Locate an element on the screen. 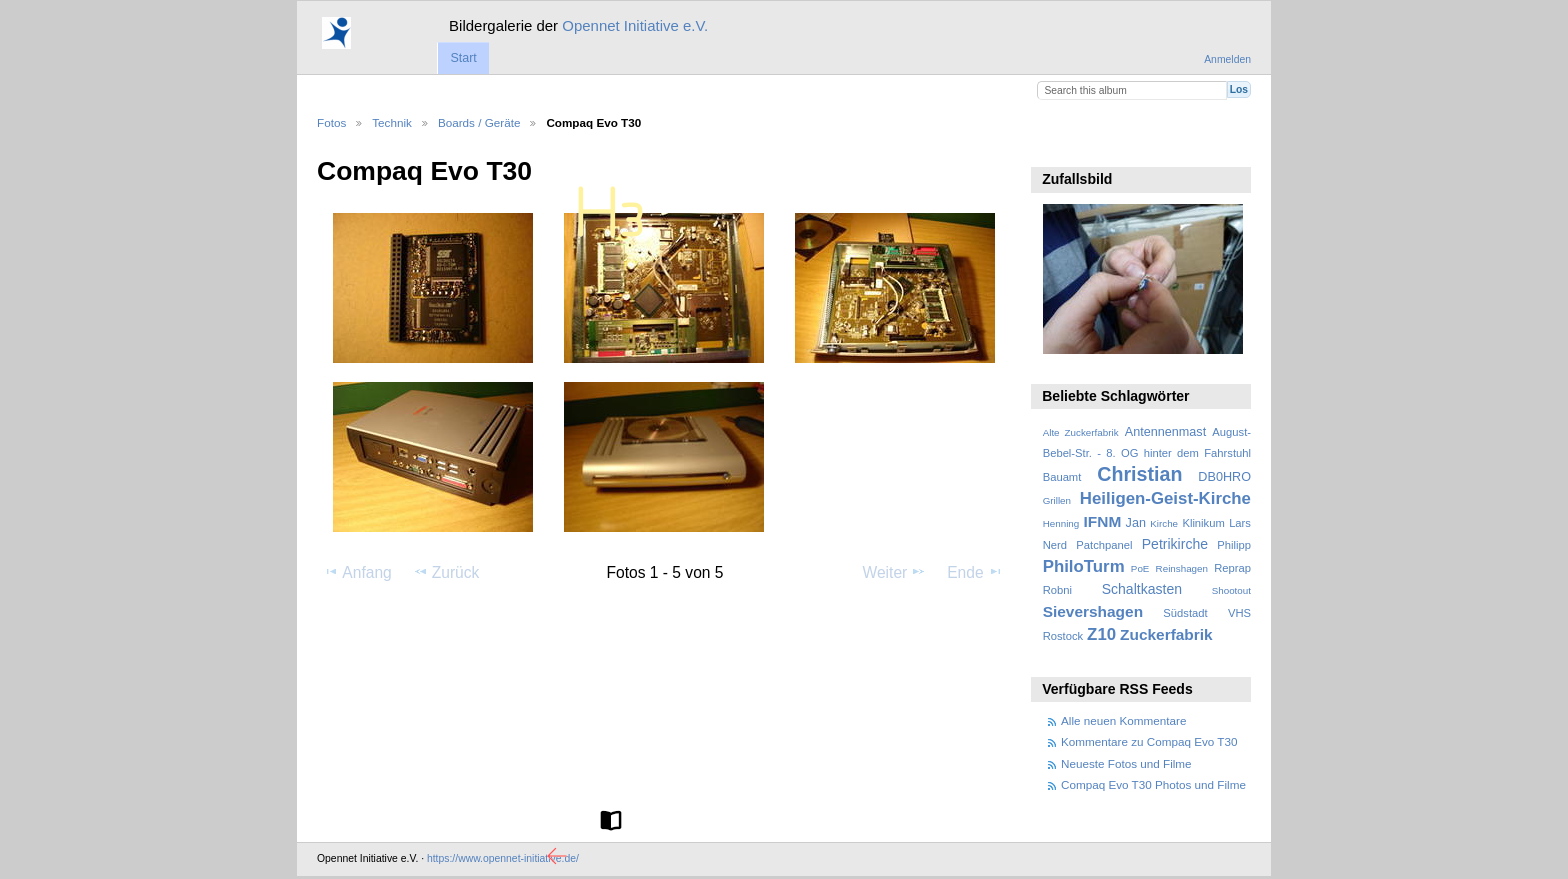  format text as heading level 3 is located at coordinates (610, 211).